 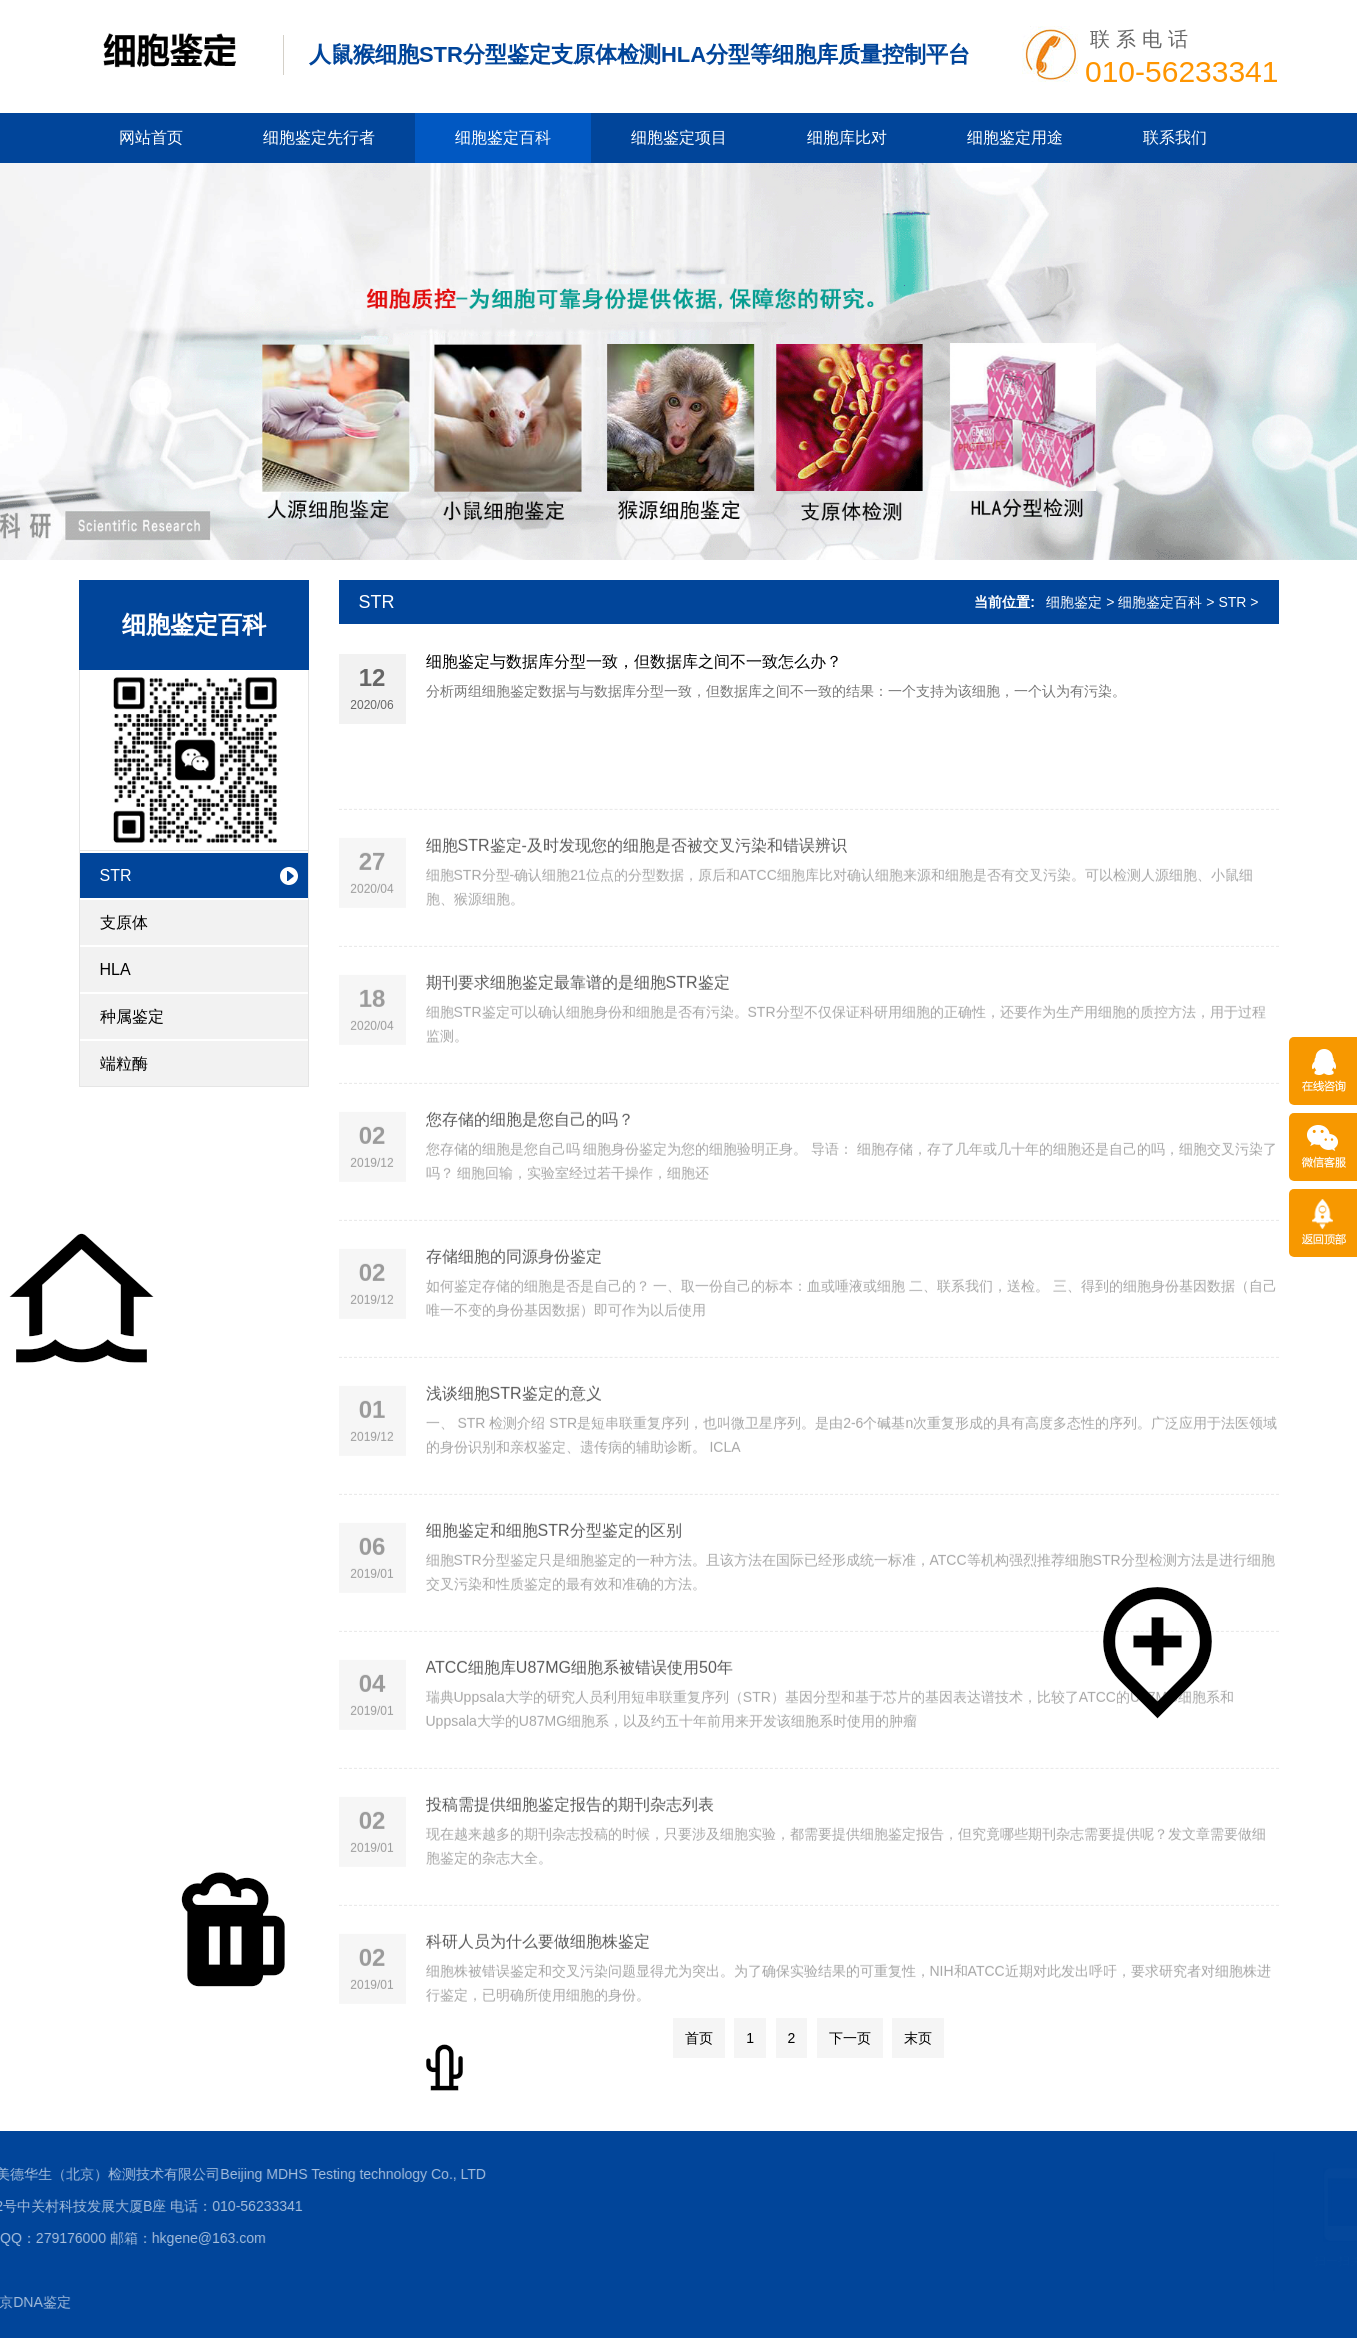 What do you see at coordinates (444, 2067) in the screenshot?
I see `indicates desert or arid climate theme` at bounding box center [444, 2067].